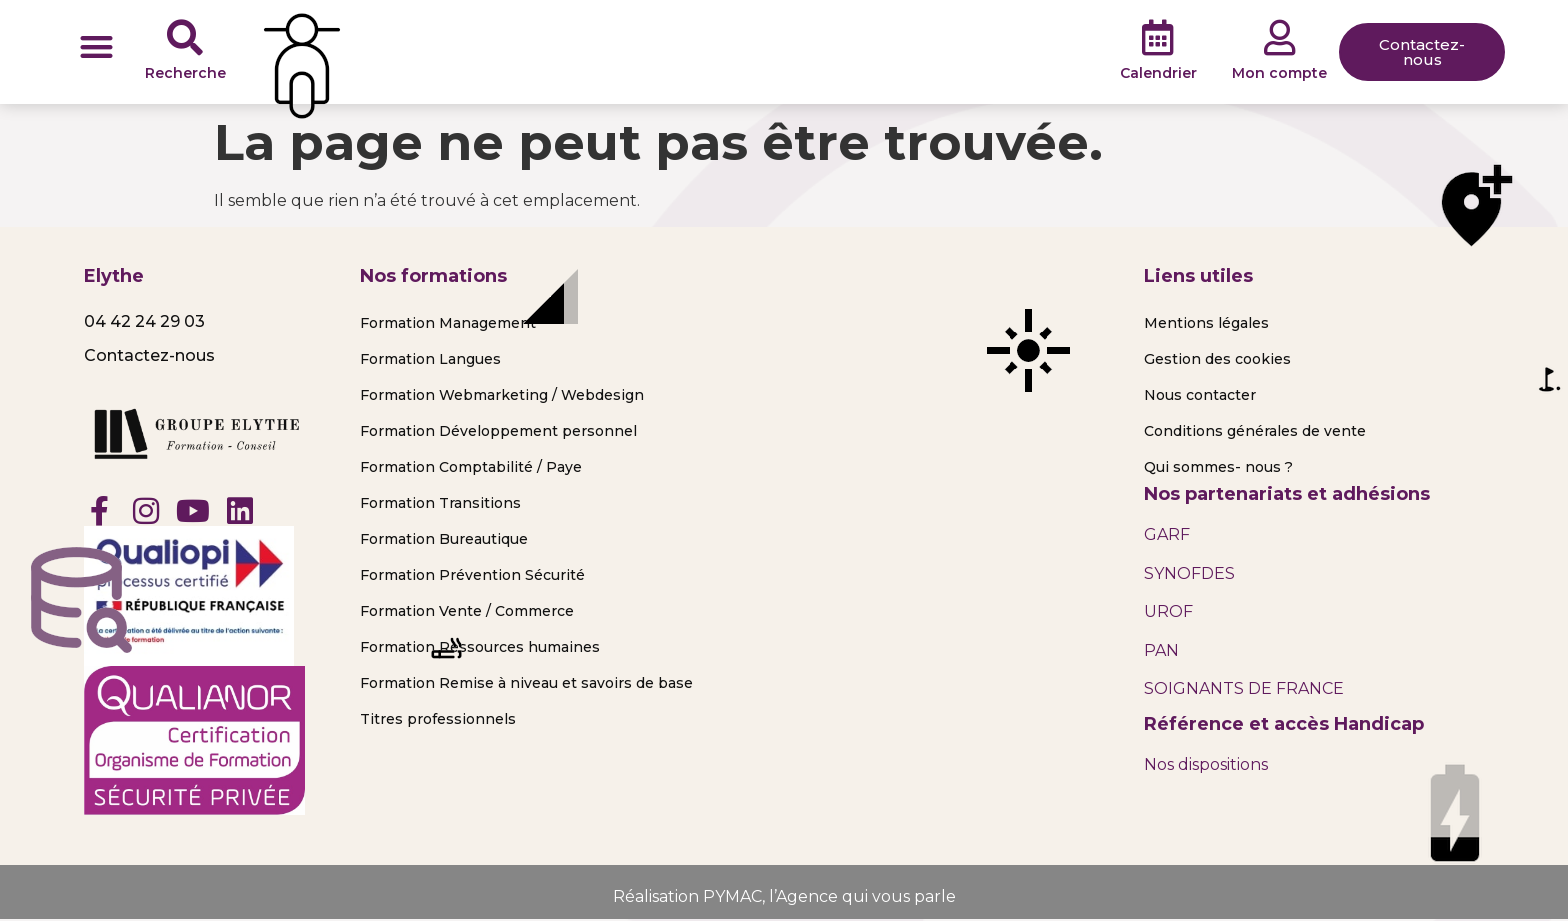 Image resolution: width=1568 pixels, height=921 pixels. What do you see at coordinates (1455, 813) in the screenshot?
I see `indicates battery is charging at 20% capacity` at bounding box center [1455, 813].